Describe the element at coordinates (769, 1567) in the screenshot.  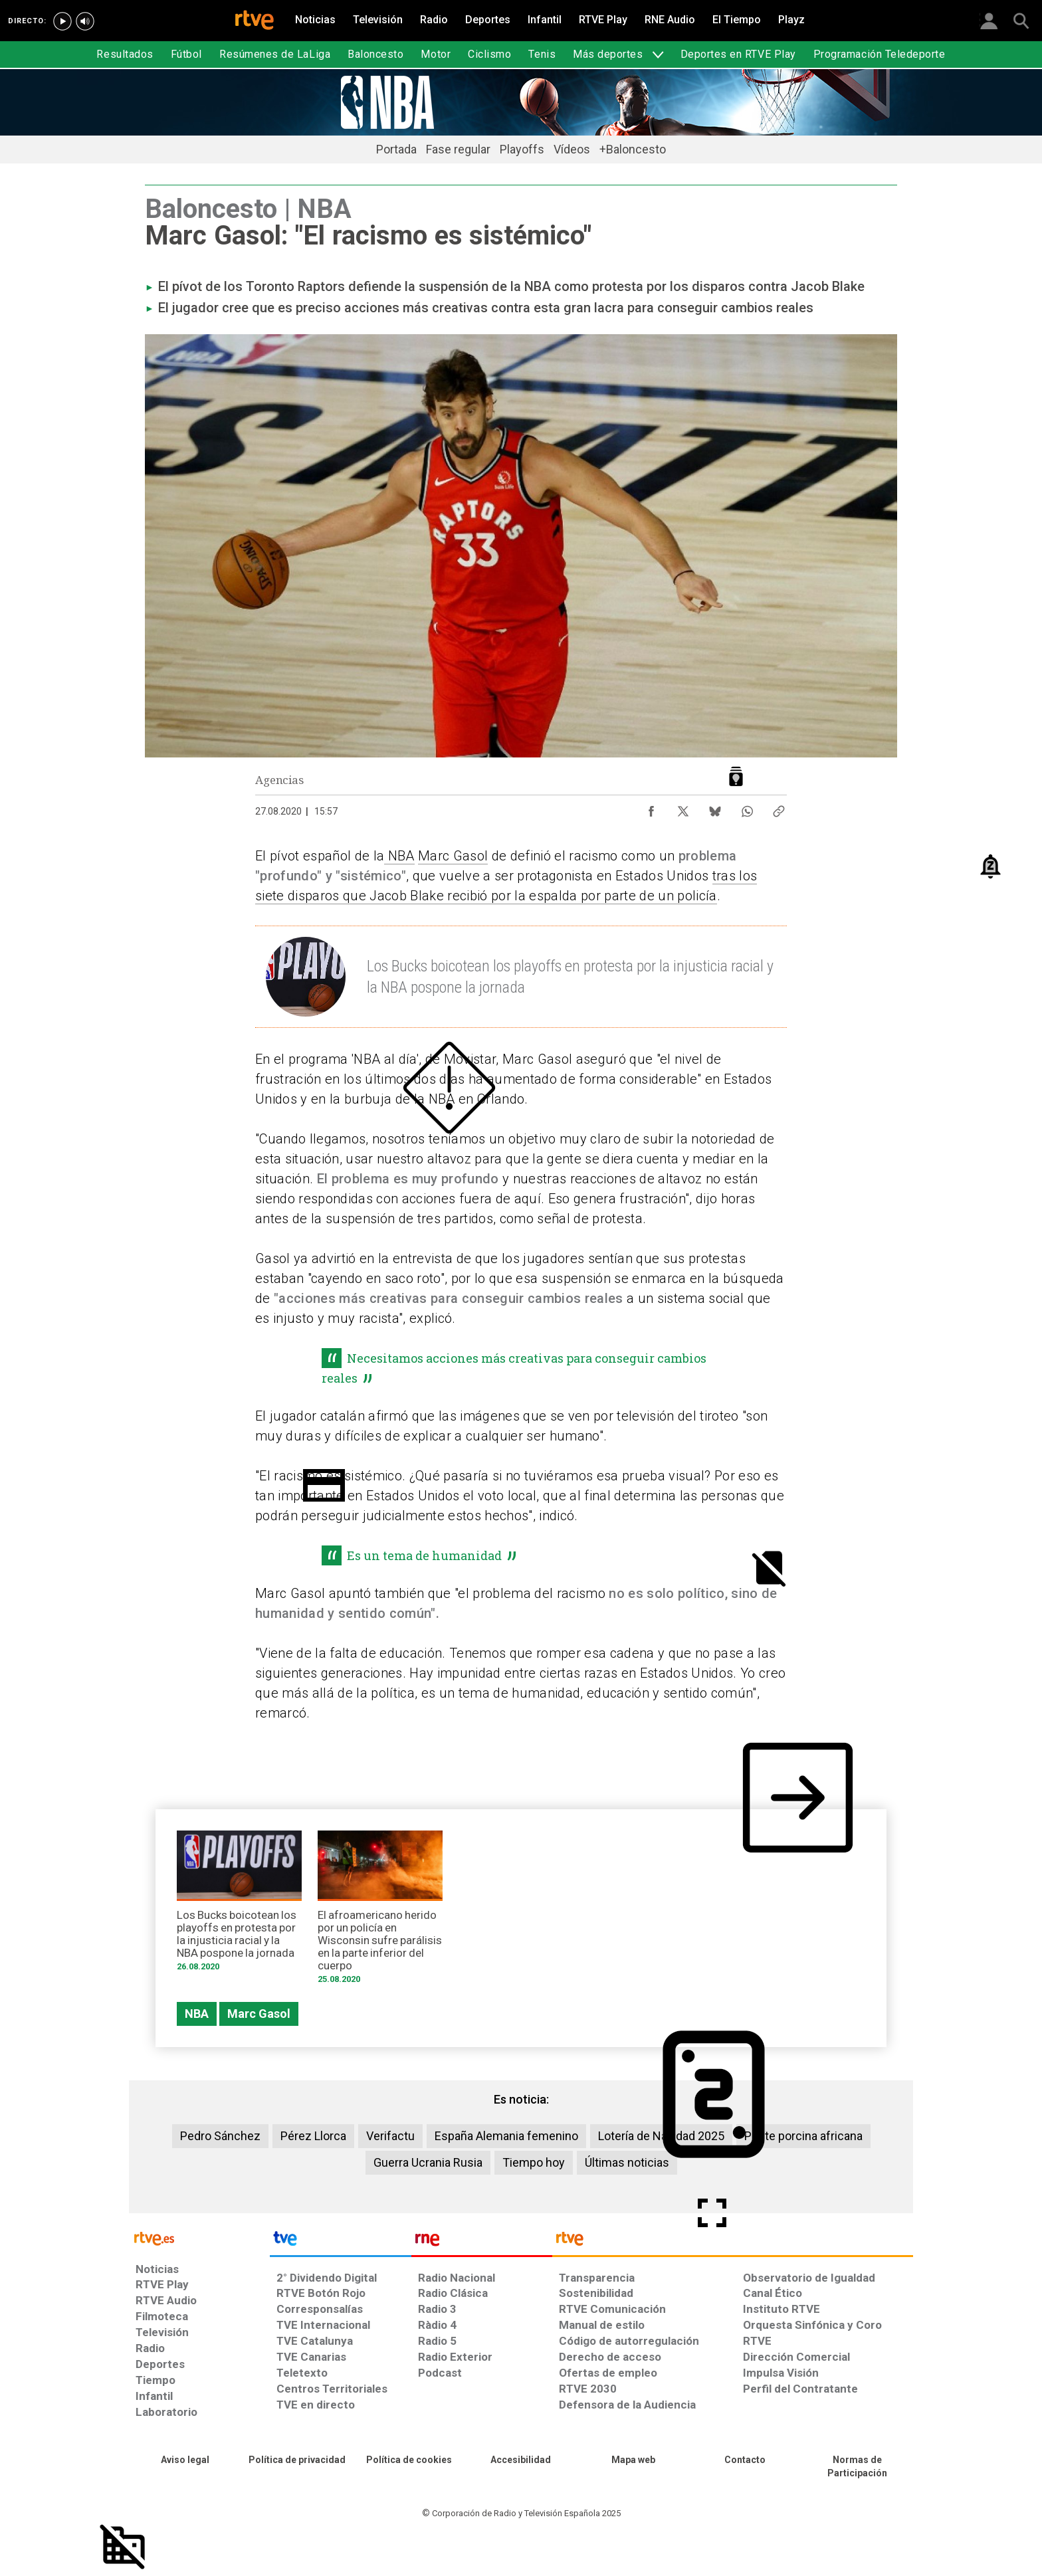
I see `no sim card detected` at that location.